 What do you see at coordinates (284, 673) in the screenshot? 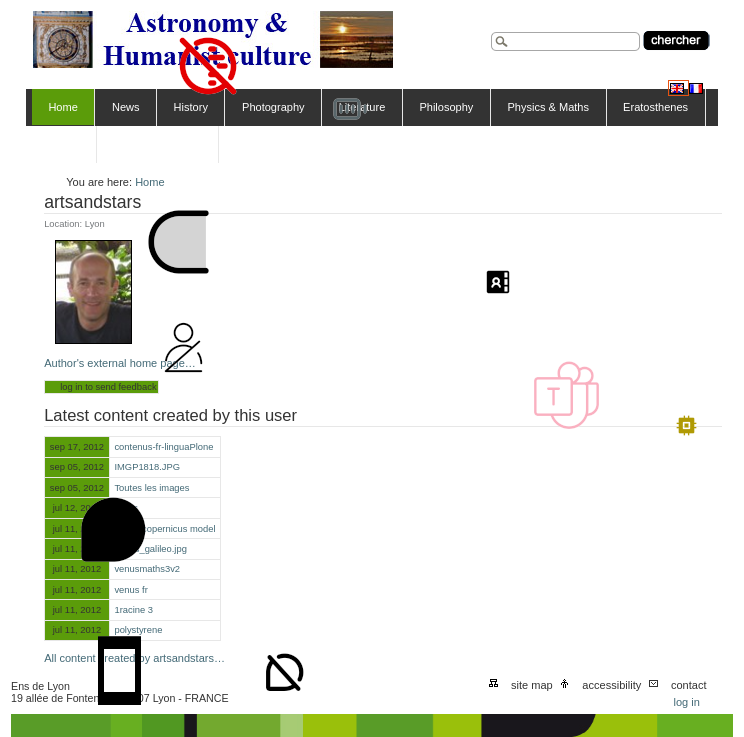
I see `mute or disable chat notifications` at bounding box center [284, 673].